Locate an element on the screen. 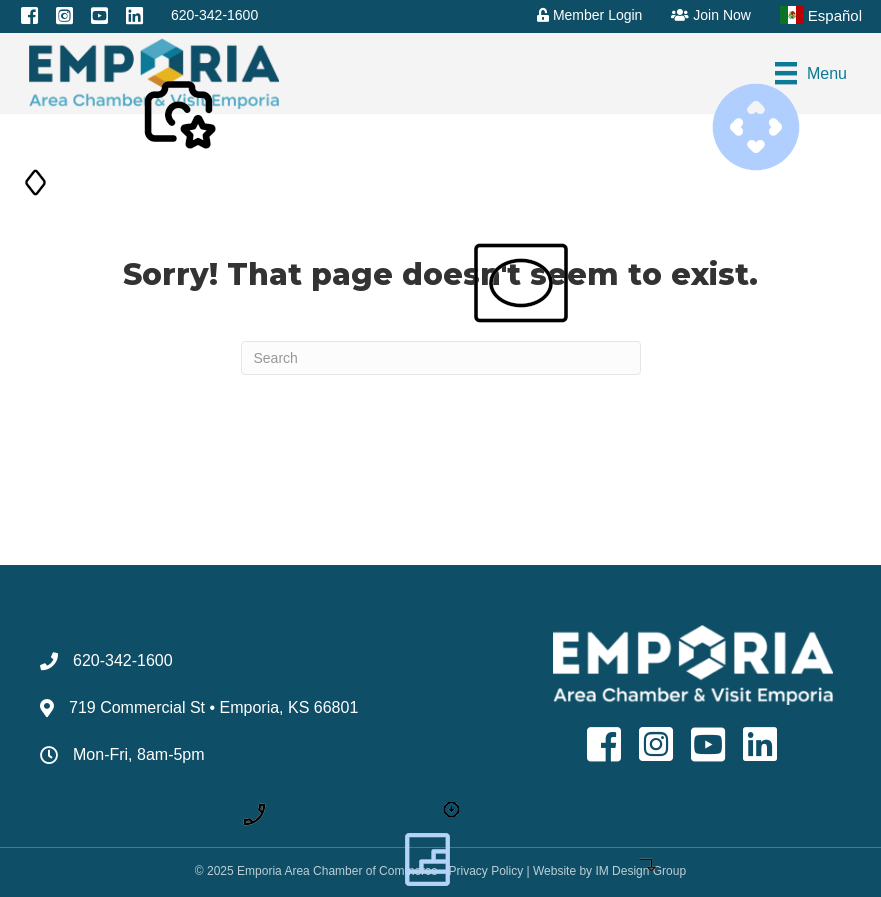 Image resolution: width=881 pixels, height=897 pixels. make a phone call is located at coordinates (254, 814).